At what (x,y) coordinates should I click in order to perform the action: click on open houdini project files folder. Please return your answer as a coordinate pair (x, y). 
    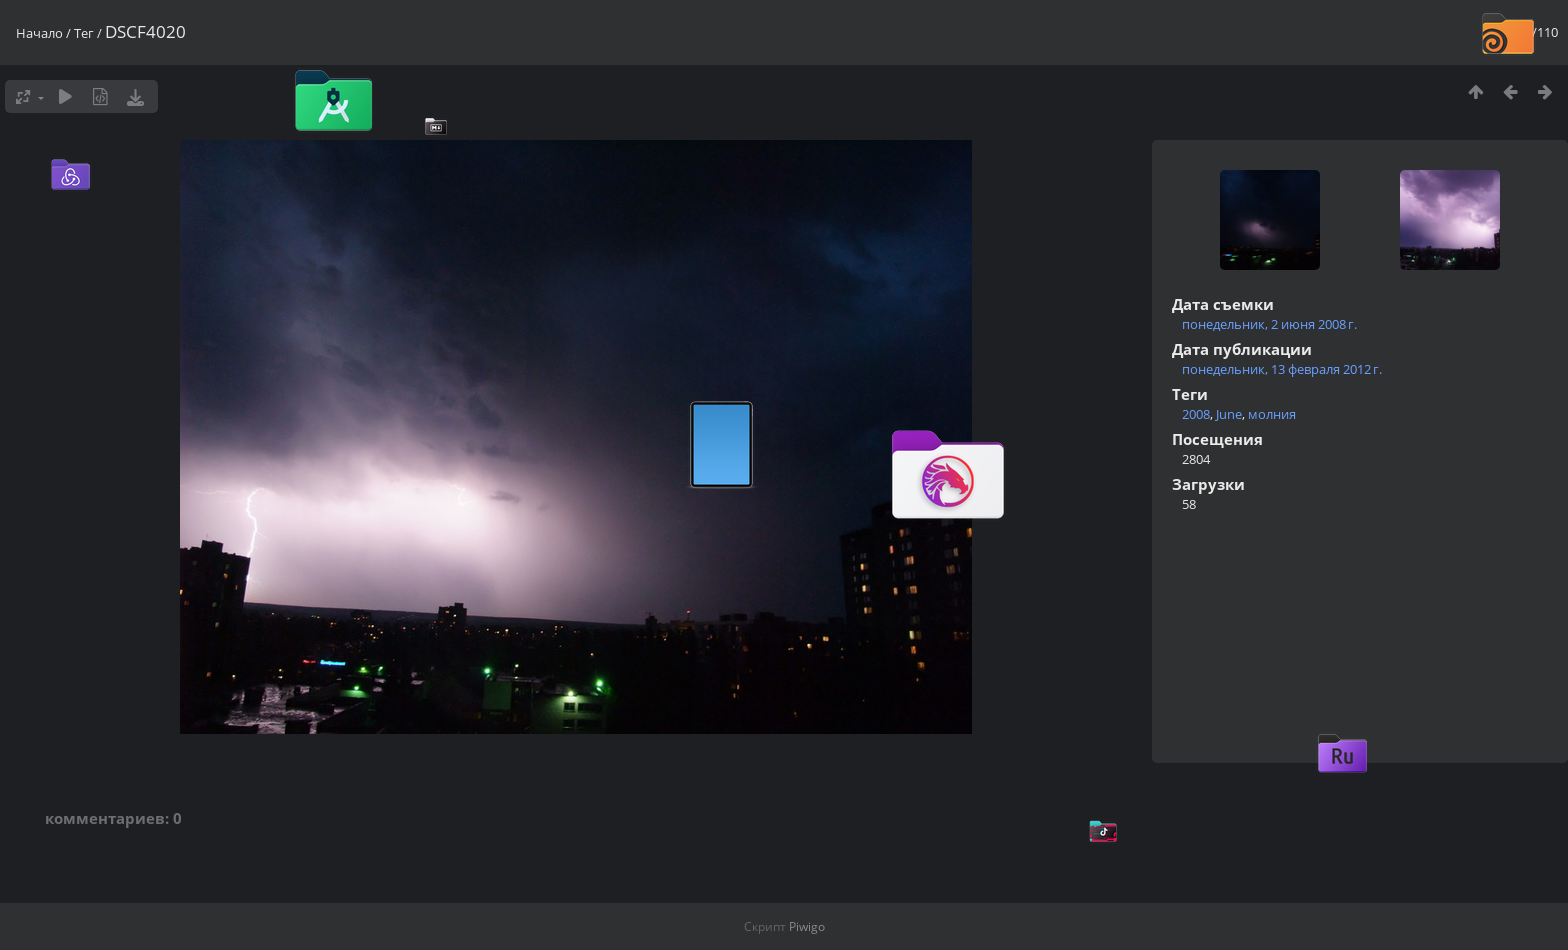
    Looking at the image, I should click on (1508, 35).